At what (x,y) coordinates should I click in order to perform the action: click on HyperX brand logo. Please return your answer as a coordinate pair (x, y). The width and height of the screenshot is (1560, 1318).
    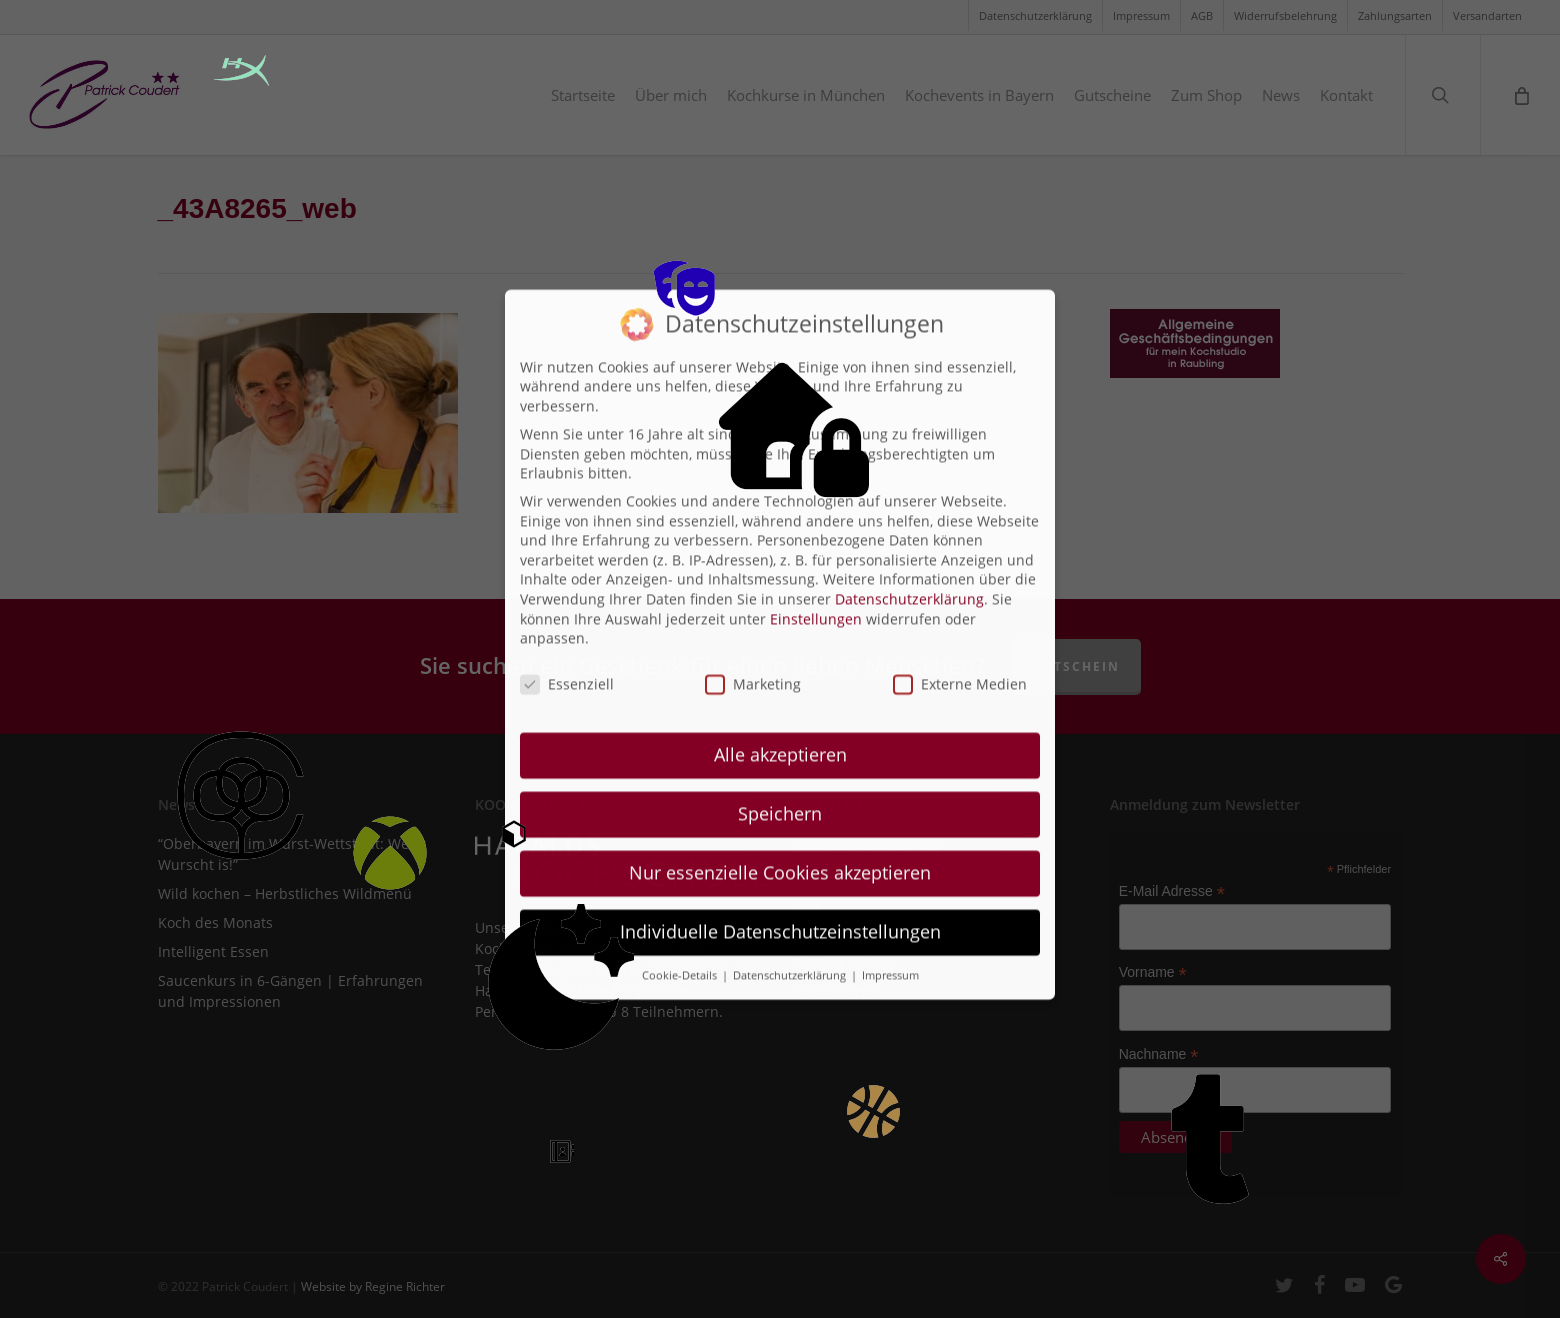
    Looking at the image, I should click on (241, 70).